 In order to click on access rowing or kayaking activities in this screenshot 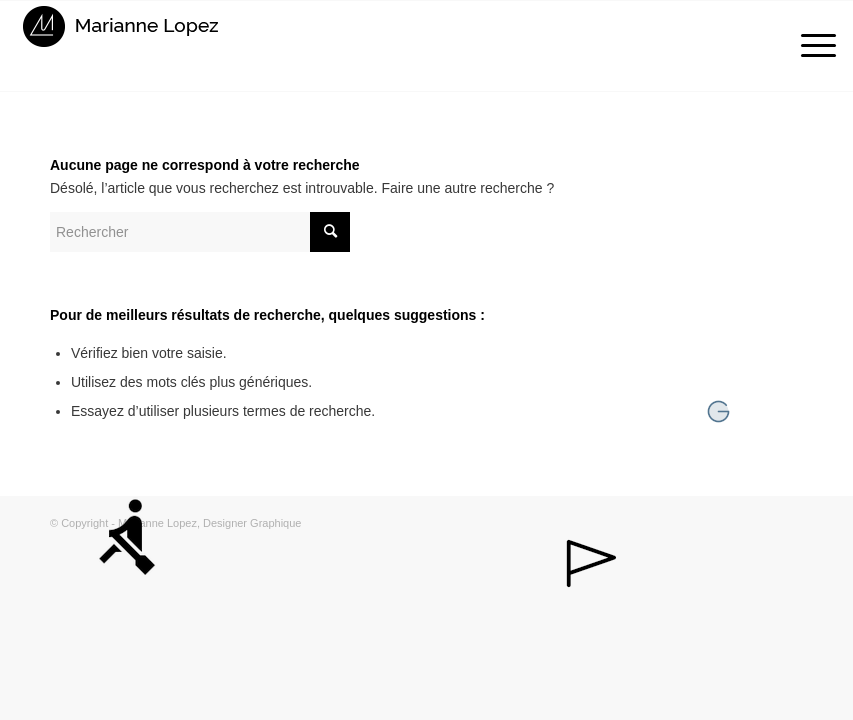, I will do `click(125, 535)`.